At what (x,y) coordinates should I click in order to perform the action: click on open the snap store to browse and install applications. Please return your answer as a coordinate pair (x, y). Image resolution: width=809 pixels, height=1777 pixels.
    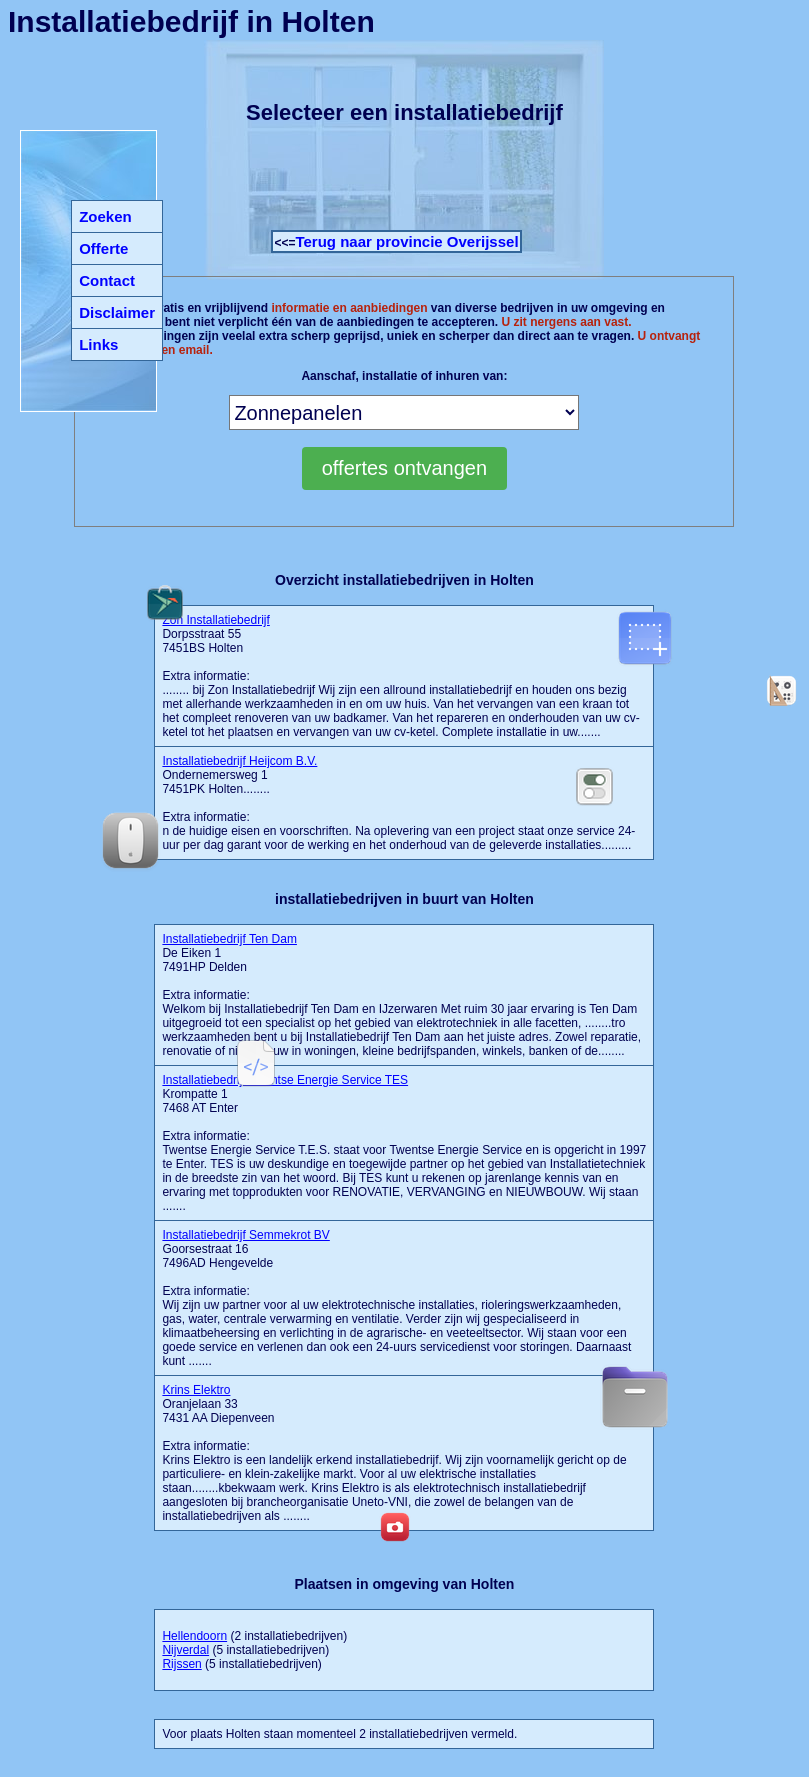
    Looking at the image, I should click on (165, 604).